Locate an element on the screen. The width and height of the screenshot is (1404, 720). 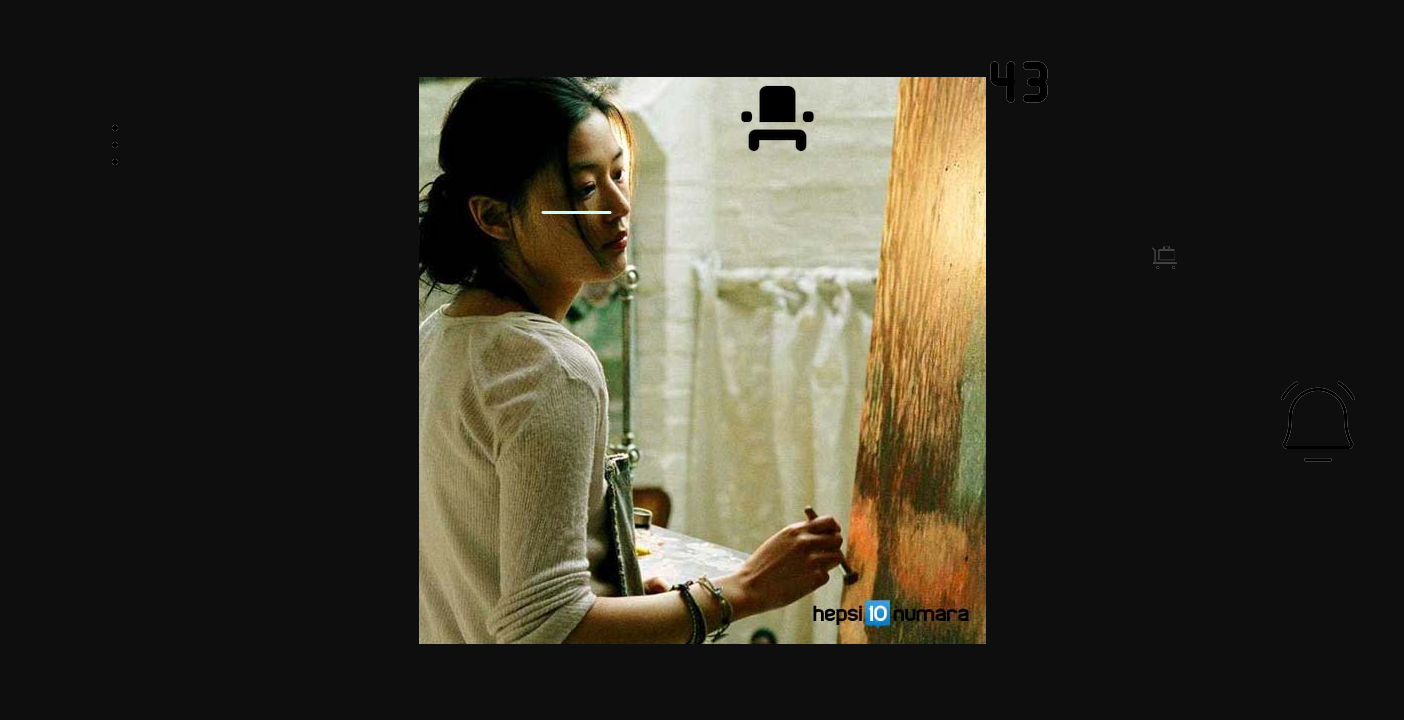
access luggage or baggage services is located at coordinates (1164, 257).